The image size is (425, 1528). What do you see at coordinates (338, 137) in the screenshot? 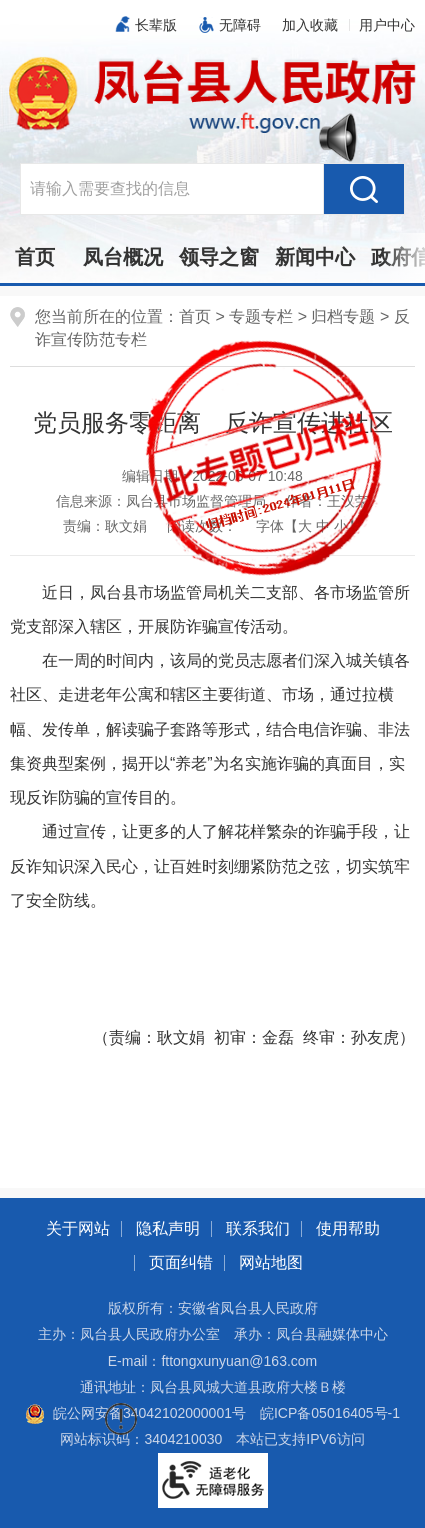
I see `access audio library in iMovie` at bounding box center [338, 137].